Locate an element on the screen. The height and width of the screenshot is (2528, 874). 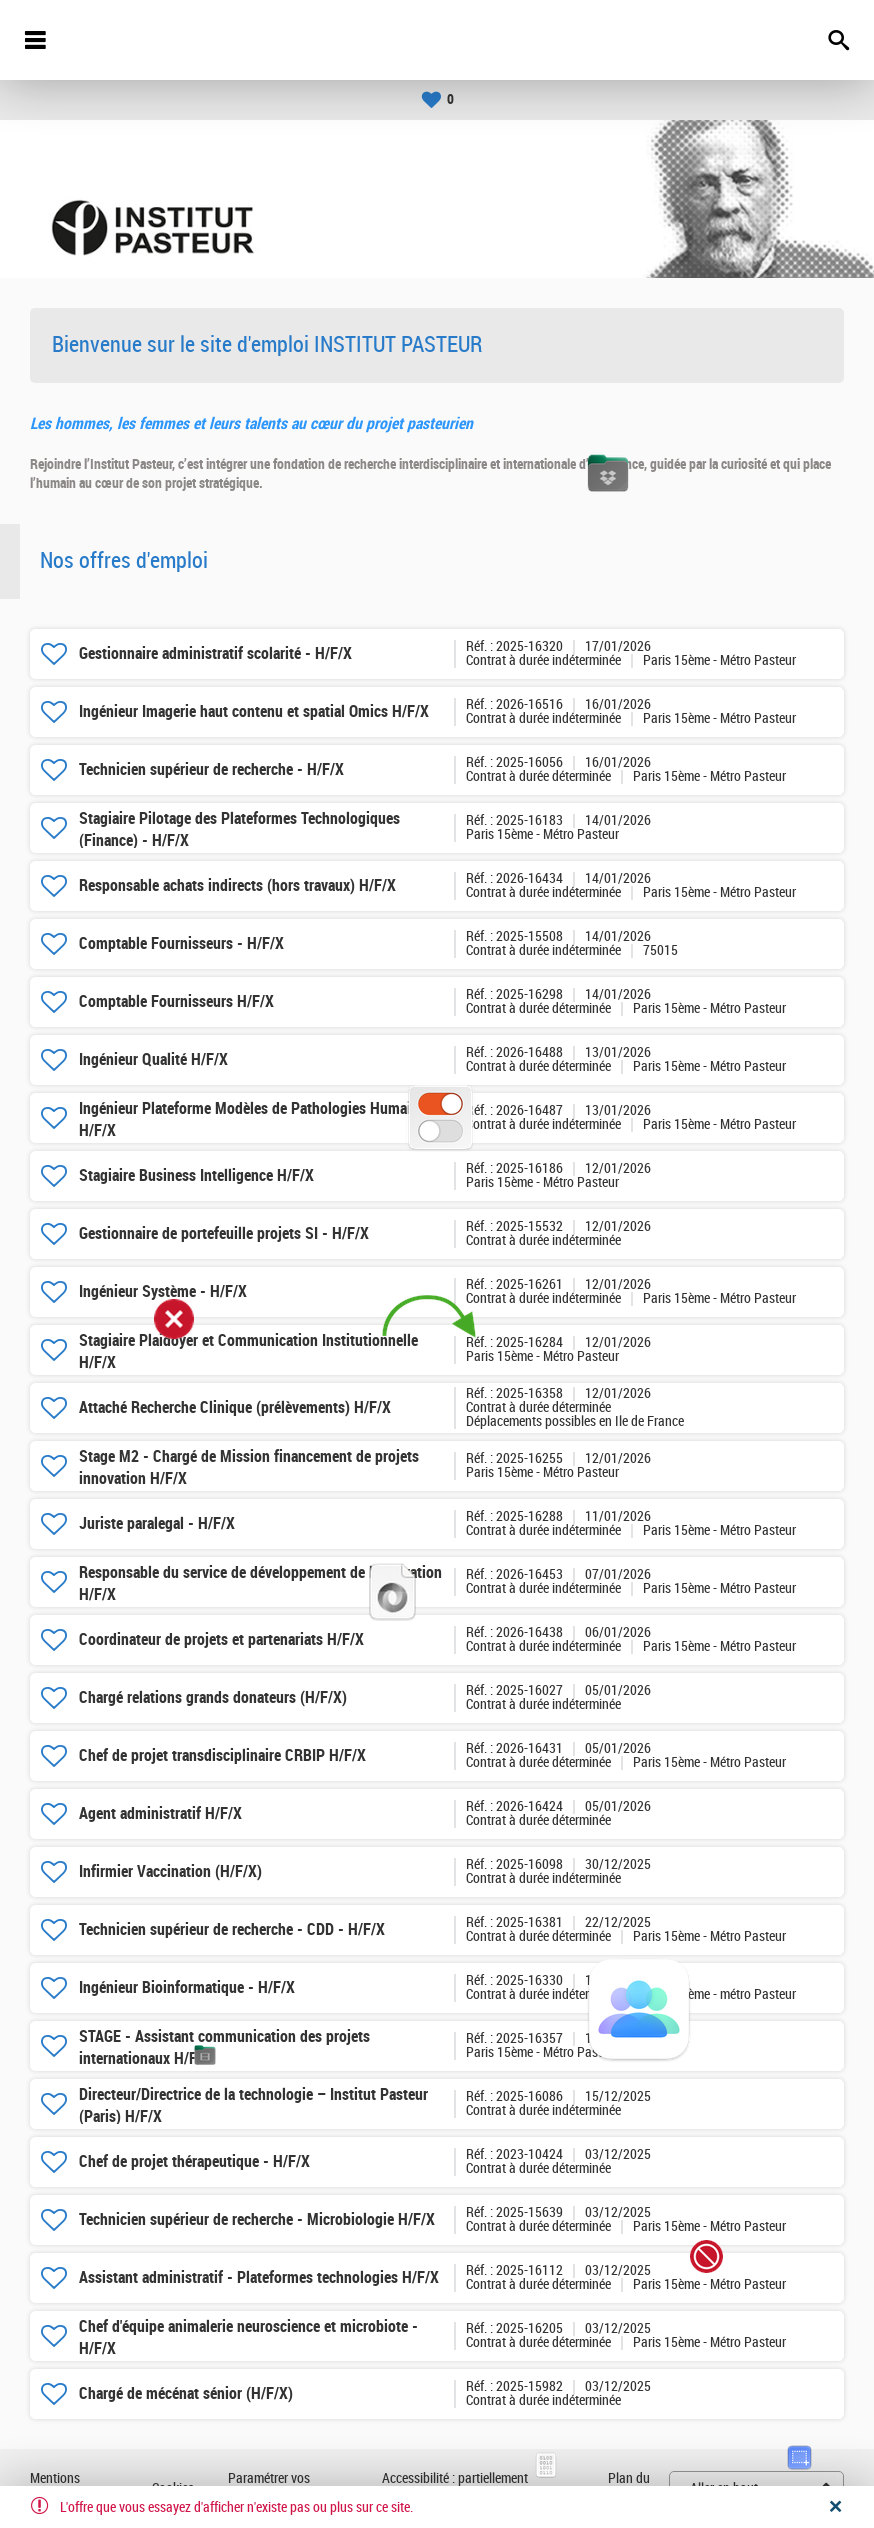
json file type indicator is located at coordinates (392, 1591).